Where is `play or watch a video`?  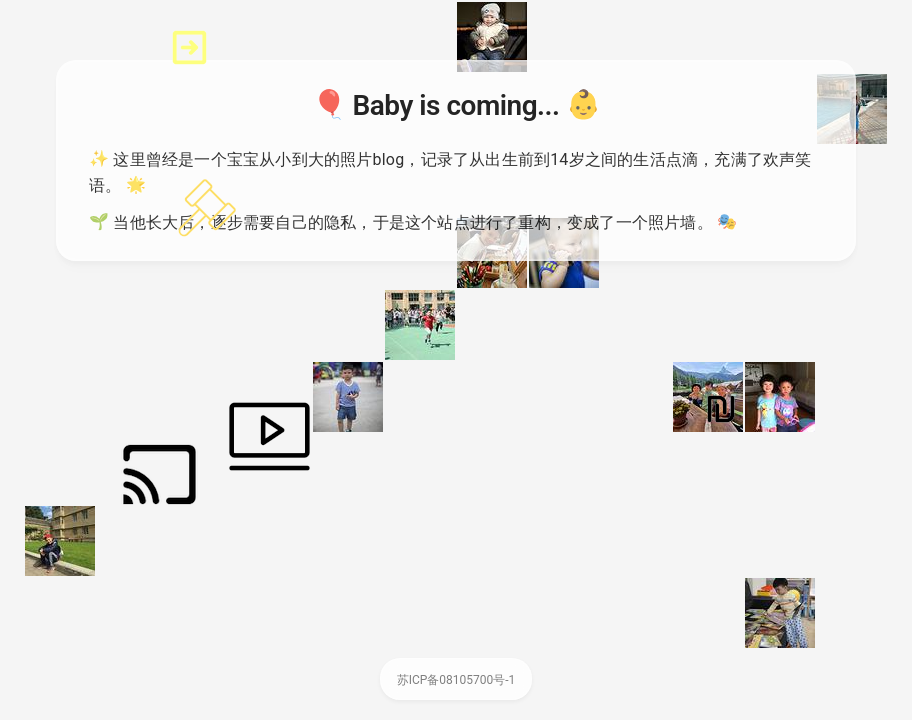 play or watch a video is located at coordinates (269, 436).